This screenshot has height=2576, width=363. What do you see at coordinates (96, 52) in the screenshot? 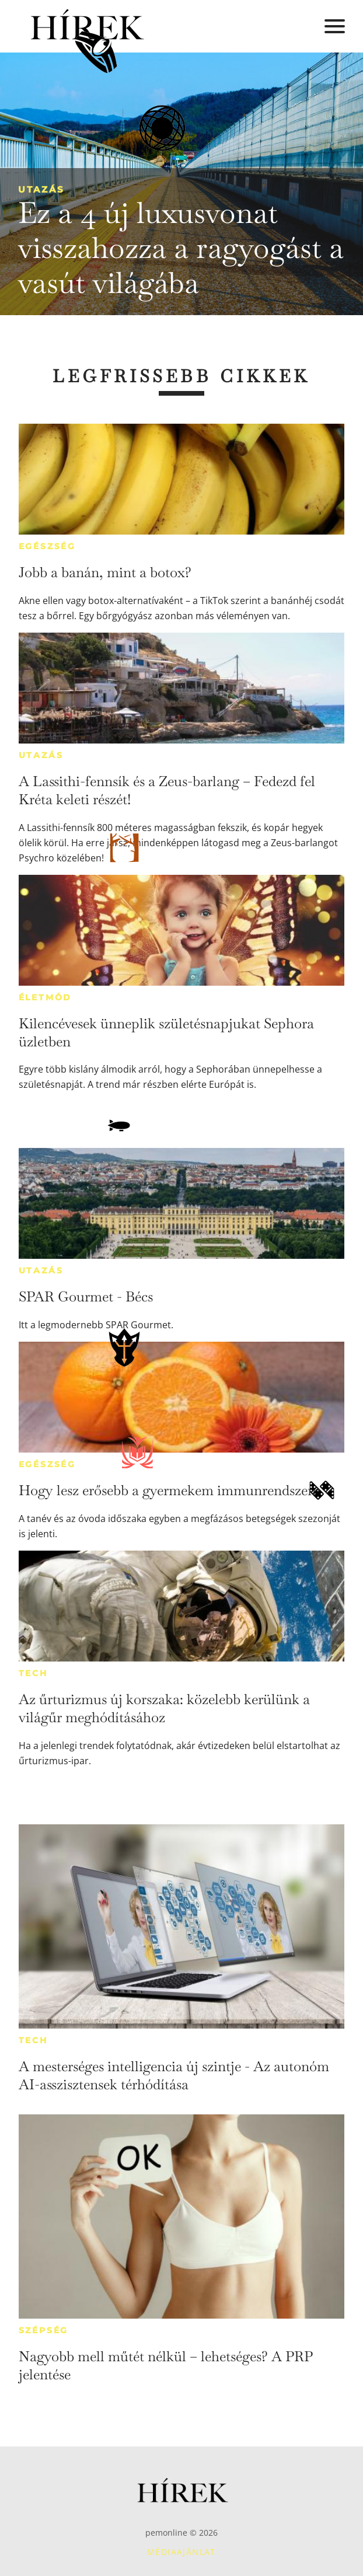
I see `equip a power ring item` at bounding box center [96, 52].